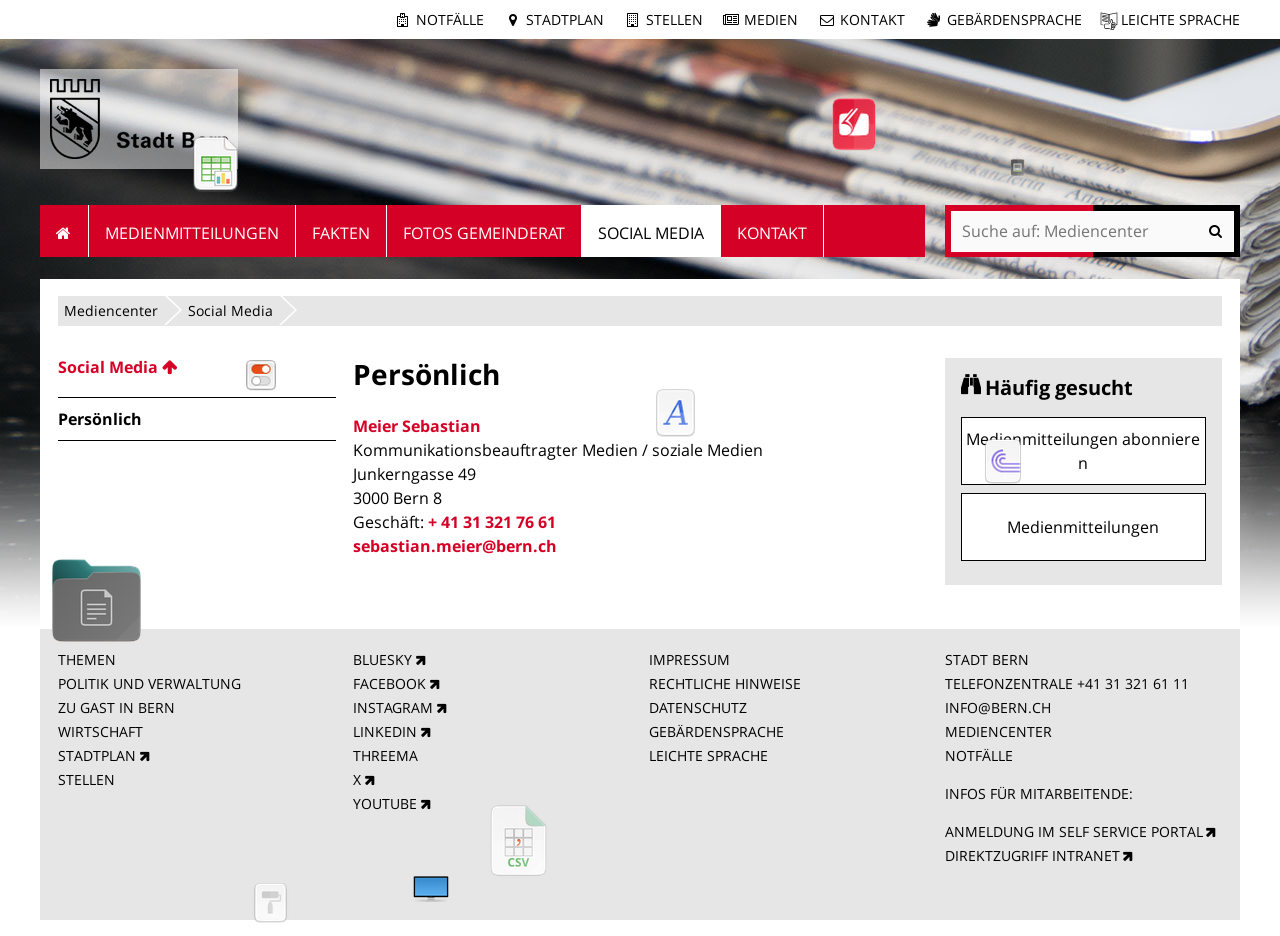 The image size is (1280, 936). I want to click on open a CSV spreadsheet file, so click(518, 840).